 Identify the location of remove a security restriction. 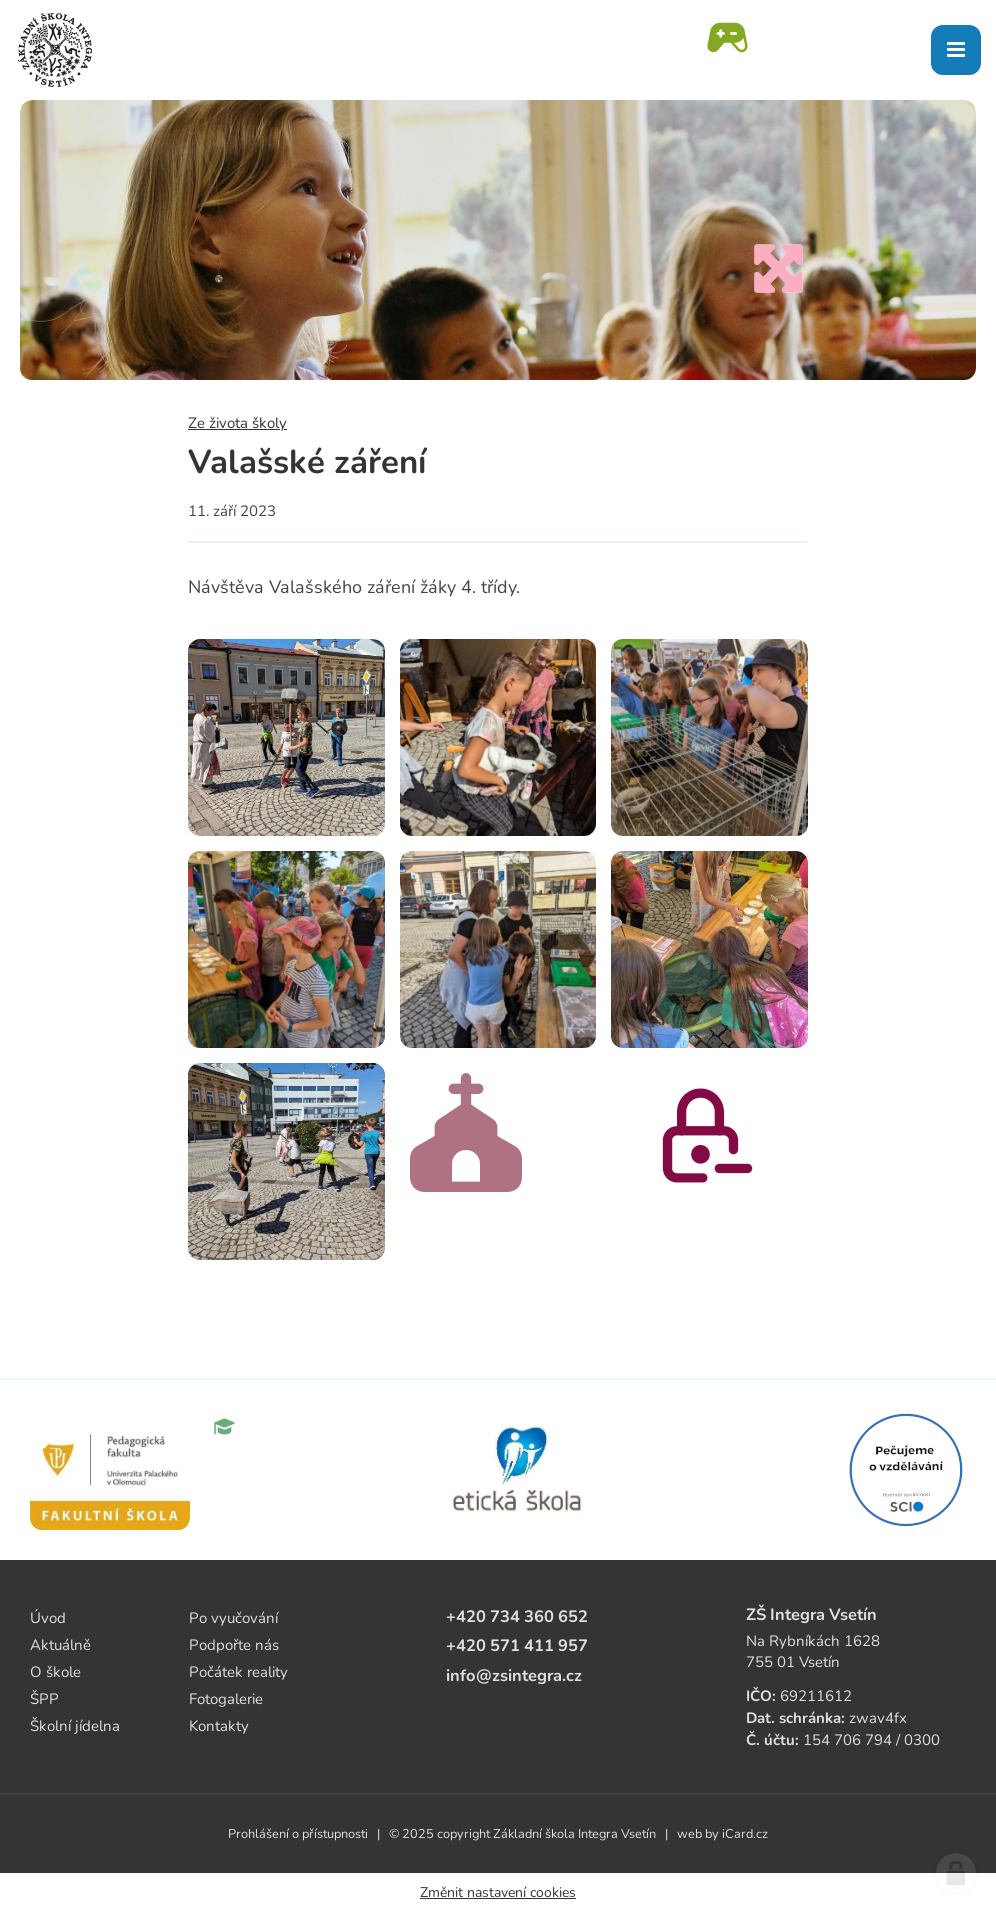
(700, 1135).